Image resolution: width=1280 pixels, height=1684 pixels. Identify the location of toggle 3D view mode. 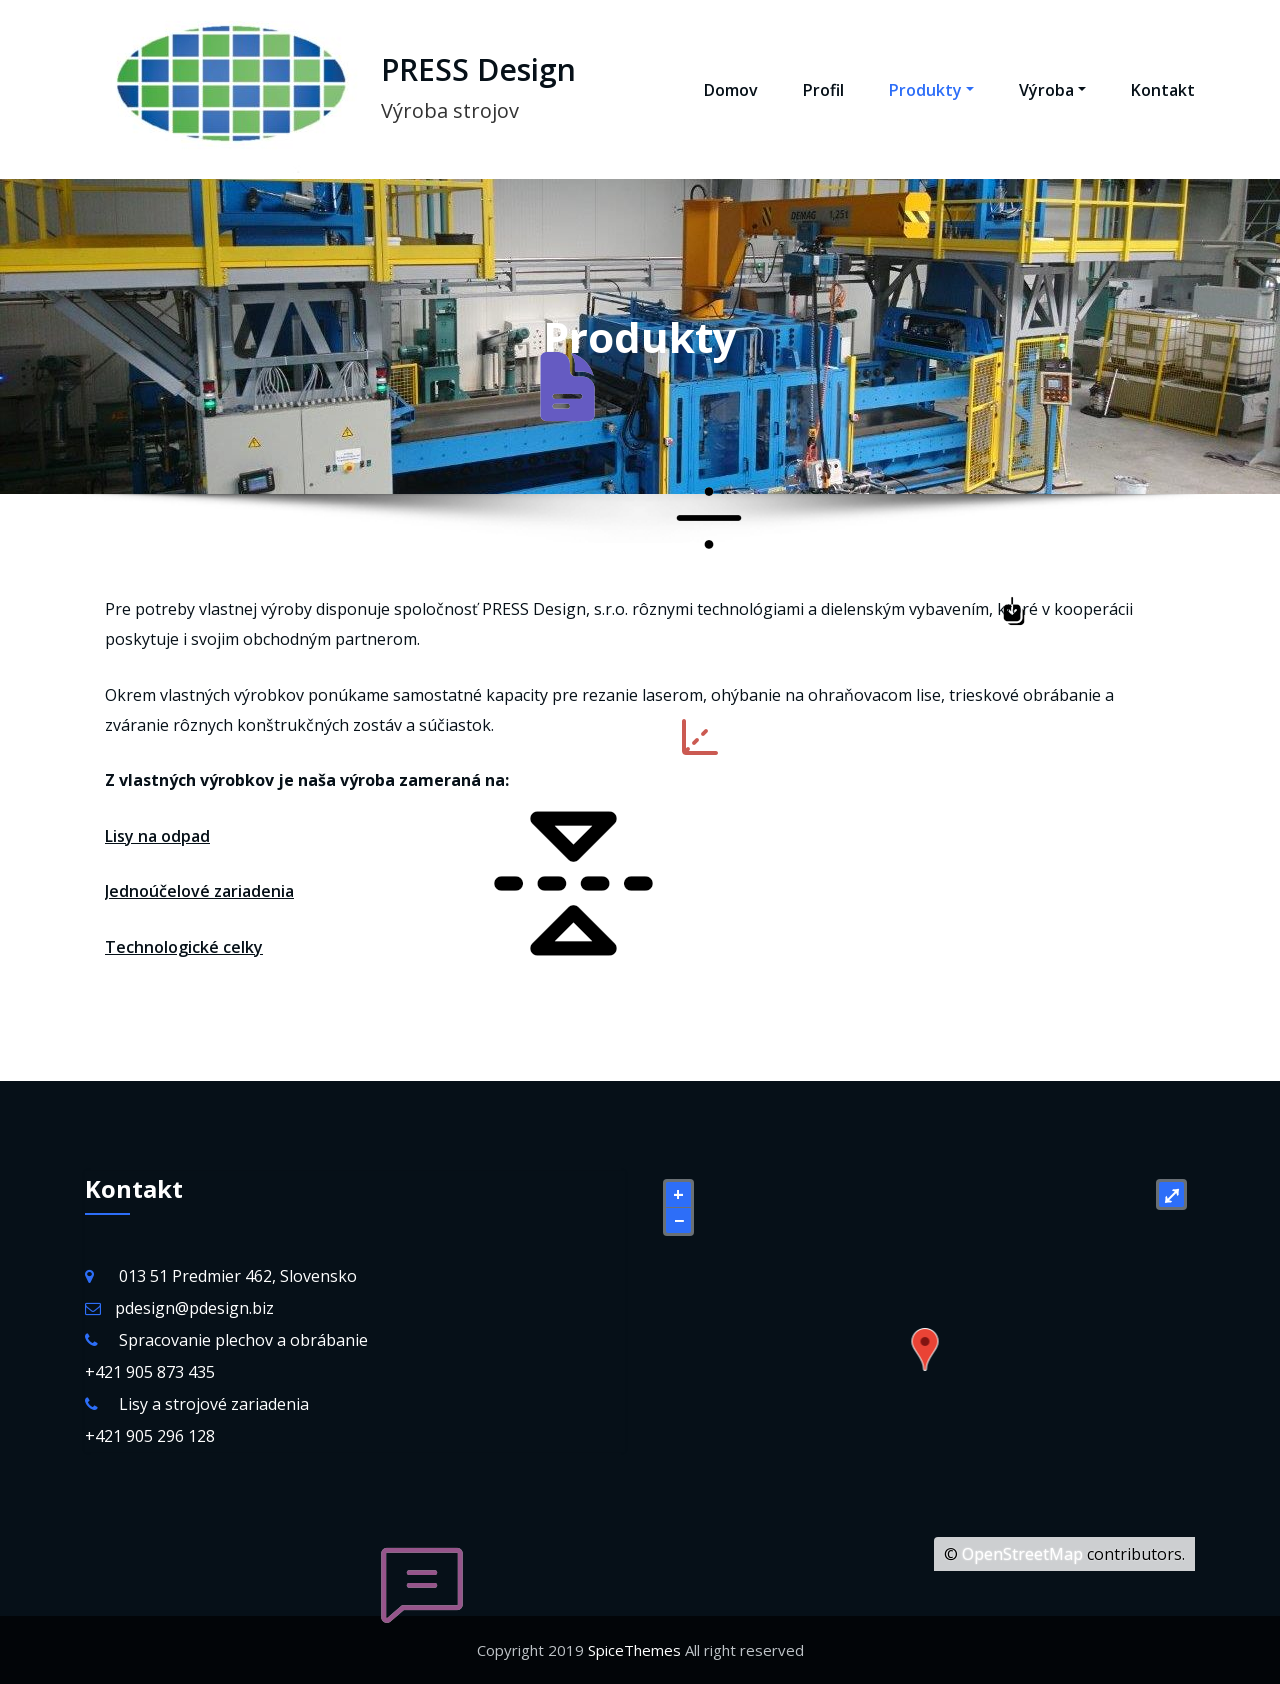
(700, 737).